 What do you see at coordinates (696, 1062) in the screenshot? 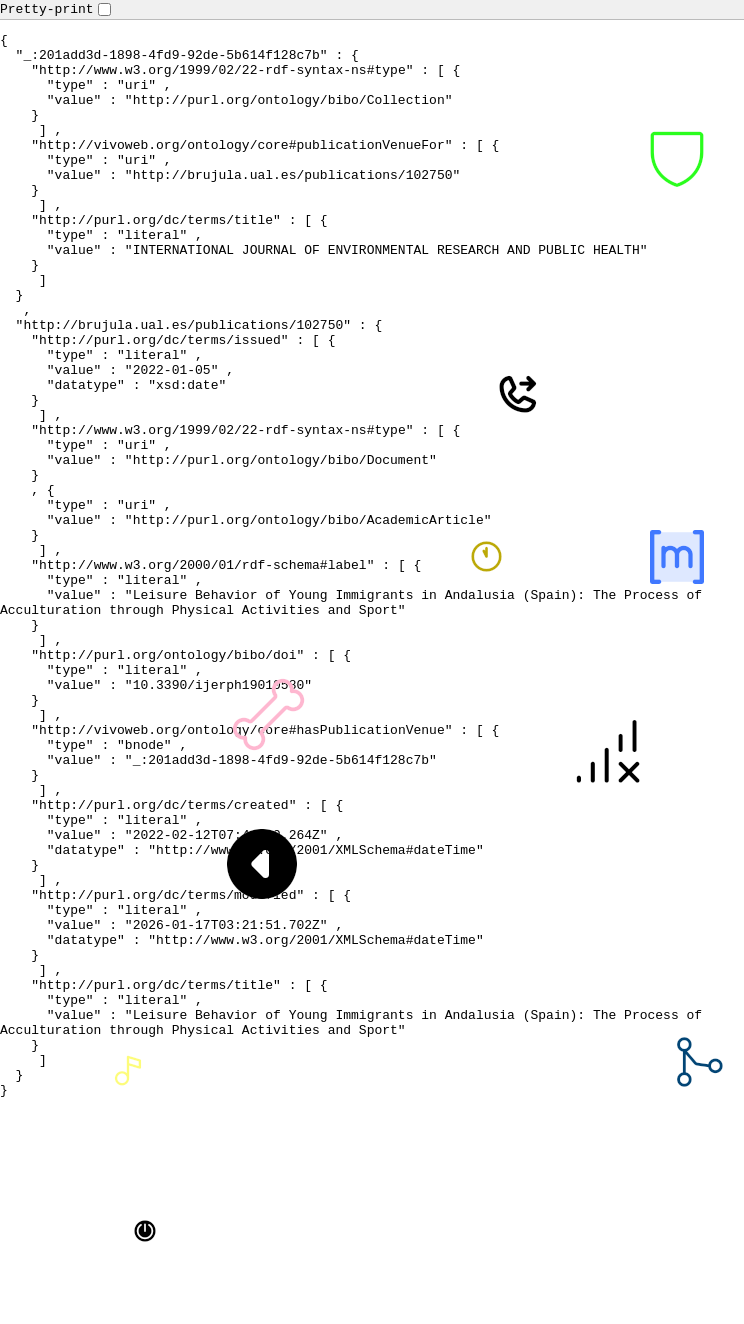
I see `merge branches in version control` at bounding box center [696, 1062].